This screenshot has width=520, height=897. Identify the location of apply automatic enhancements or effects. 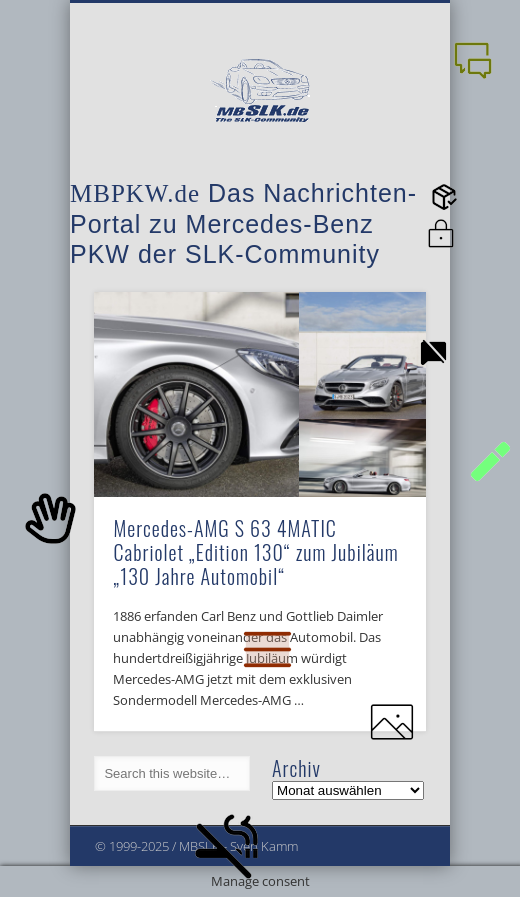
(490, 461).